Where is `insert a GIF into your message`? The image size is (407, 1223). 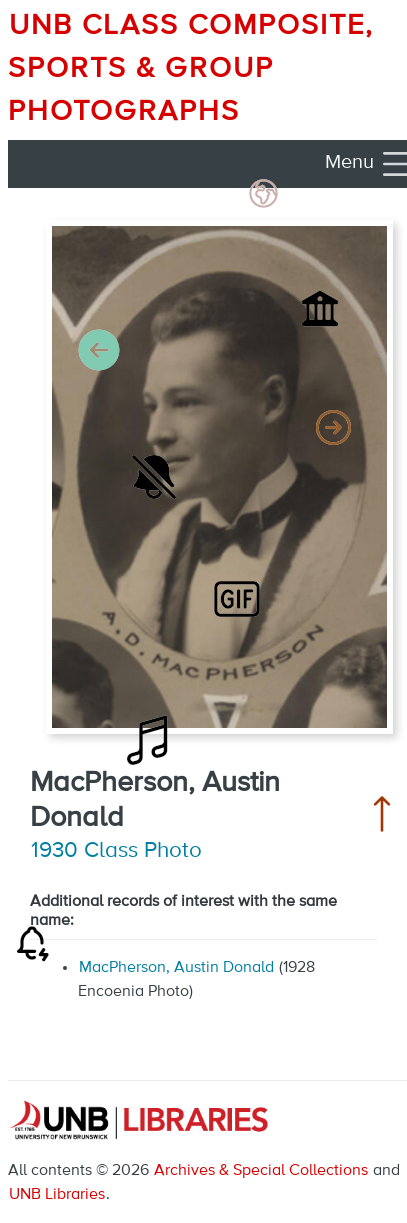 insert a GIF into your message is located at coordinates (237, 599).